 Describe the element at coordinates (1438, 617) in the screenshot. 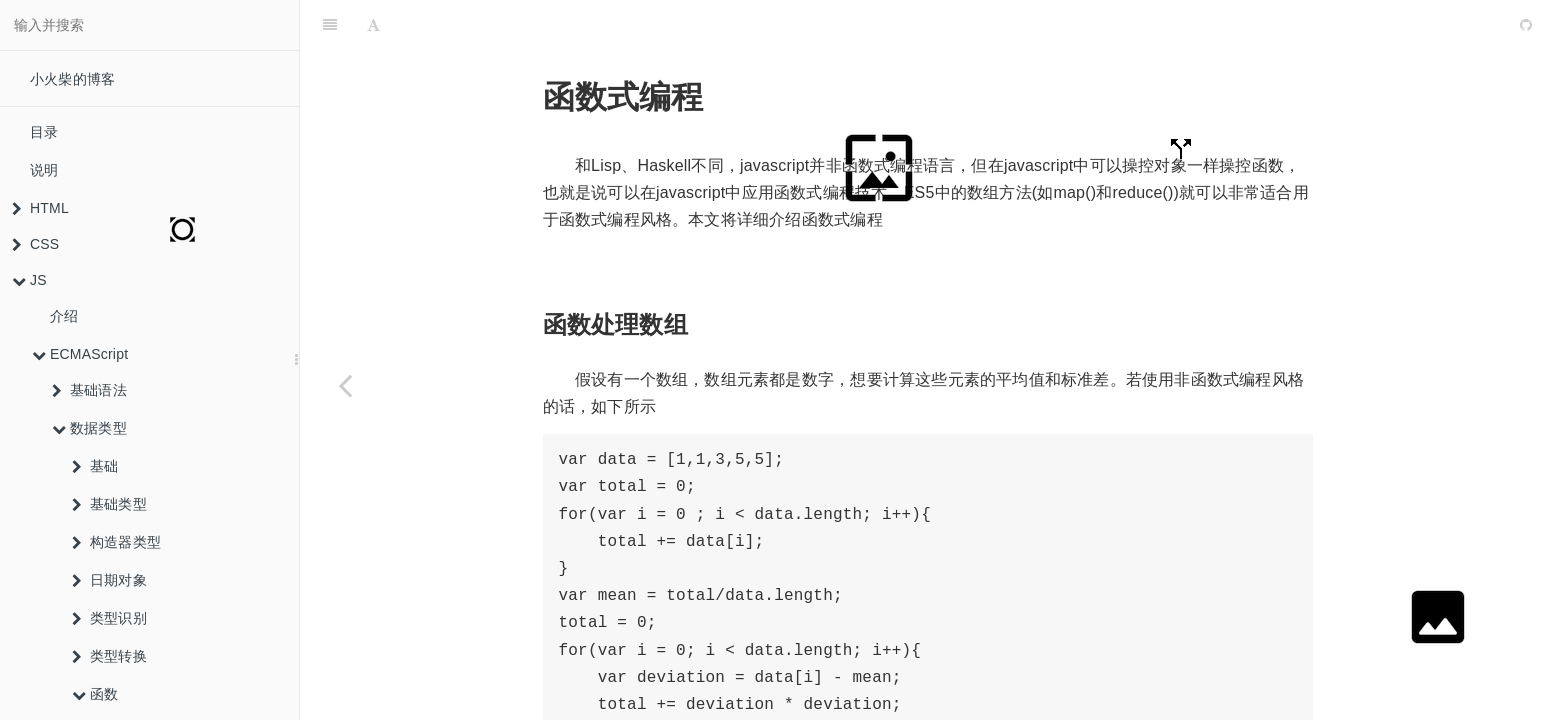

I see `insert or add an image` at that location.